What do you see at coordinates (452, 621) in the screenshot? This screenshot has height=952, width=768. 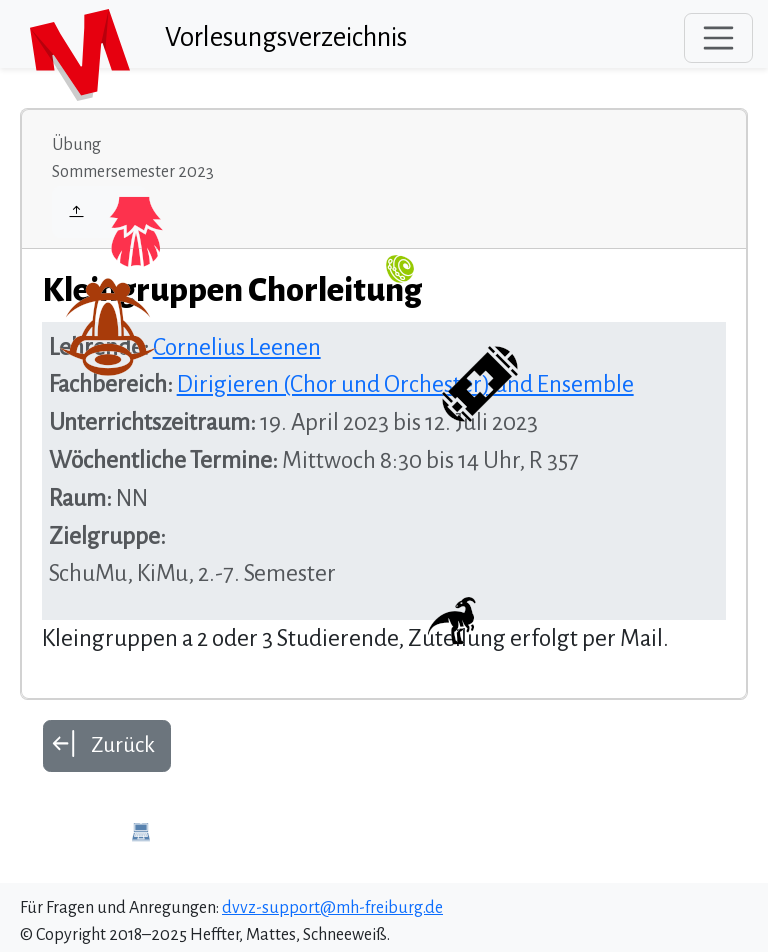 I see `select parasaurolophus dinosaur character` at bounding box center [452, 621].